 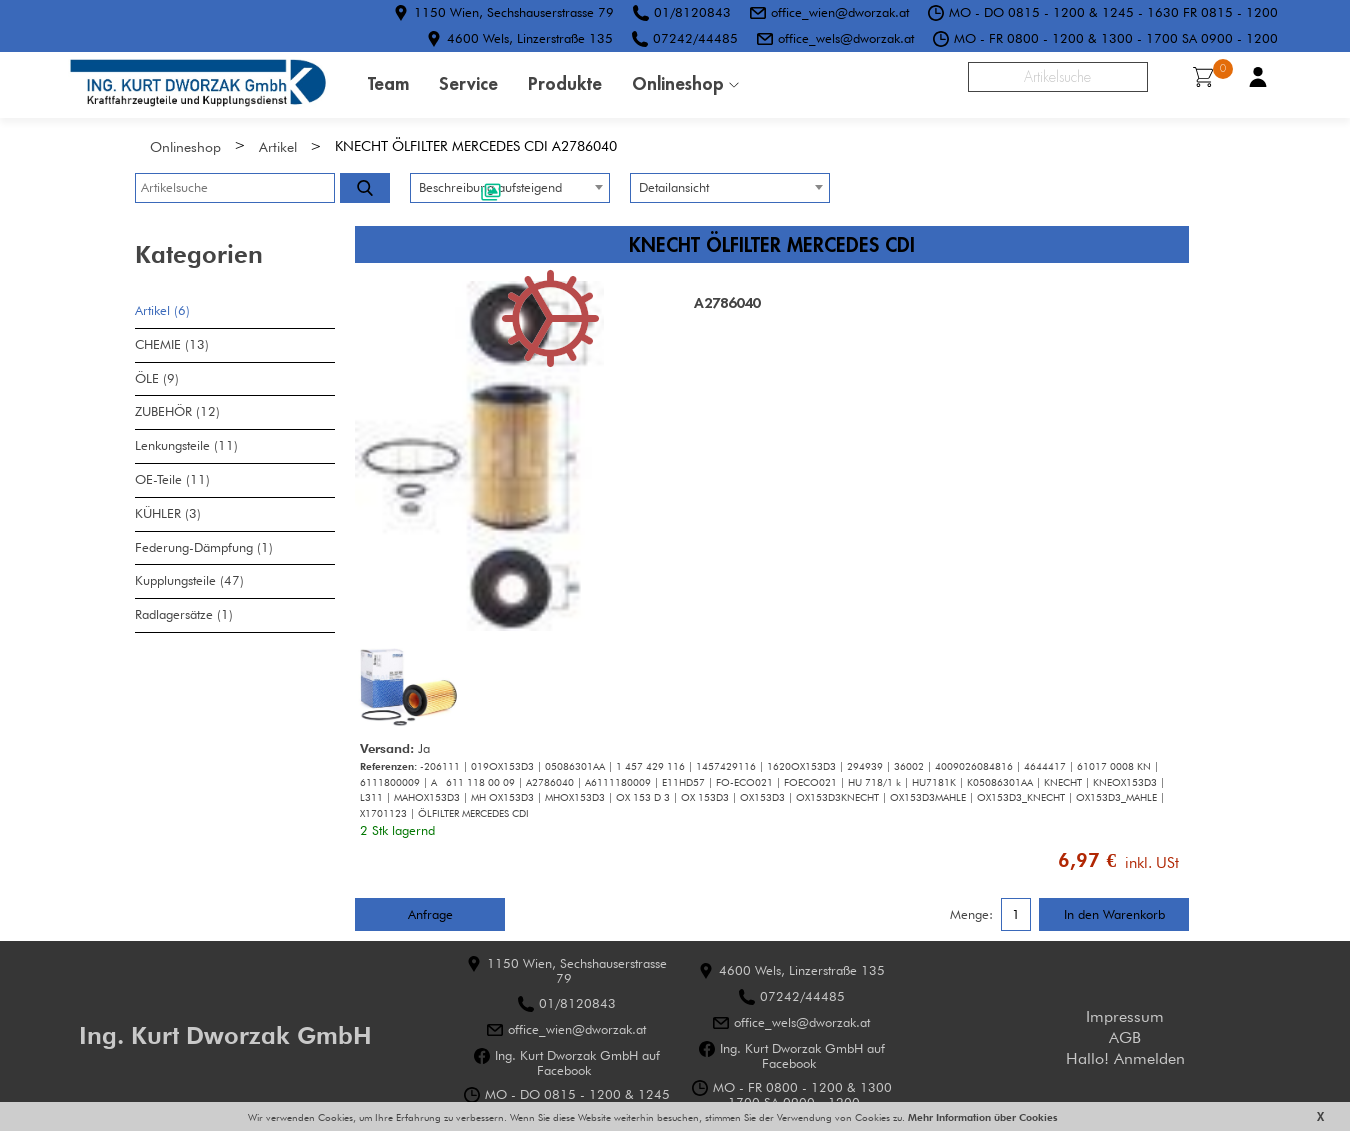 What do you see at coordinates (491, 191) in the screenshot?
I see `view photo gallery` at bounding box center [491, 191].